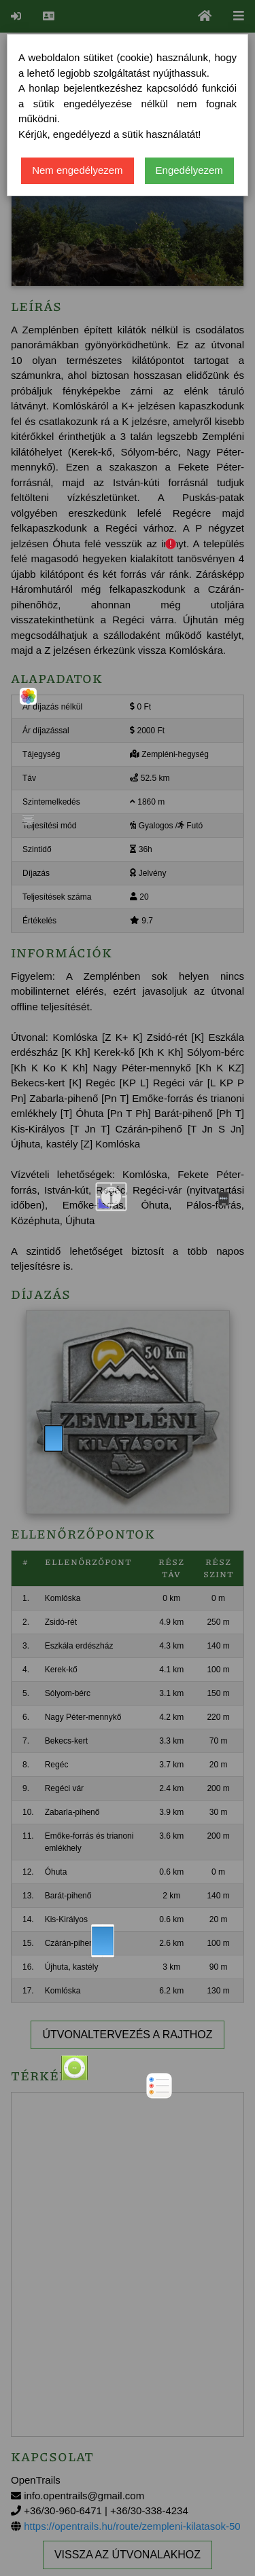  I want to click on access text generator tools in iMovie, so click(111, 1196).